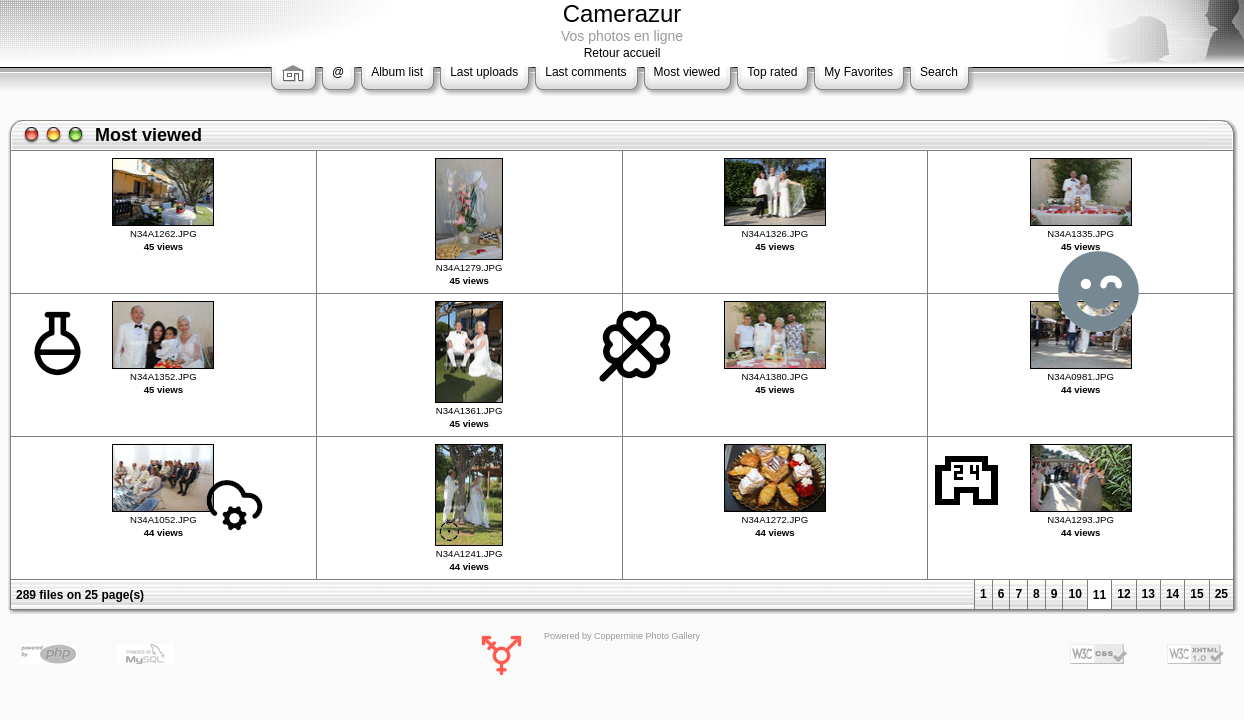 The height and width of the screenshot is (720, 1244). Describe the element at coordinates (234, 505) in the screenshot. I see `access cloud service settings` at that location.